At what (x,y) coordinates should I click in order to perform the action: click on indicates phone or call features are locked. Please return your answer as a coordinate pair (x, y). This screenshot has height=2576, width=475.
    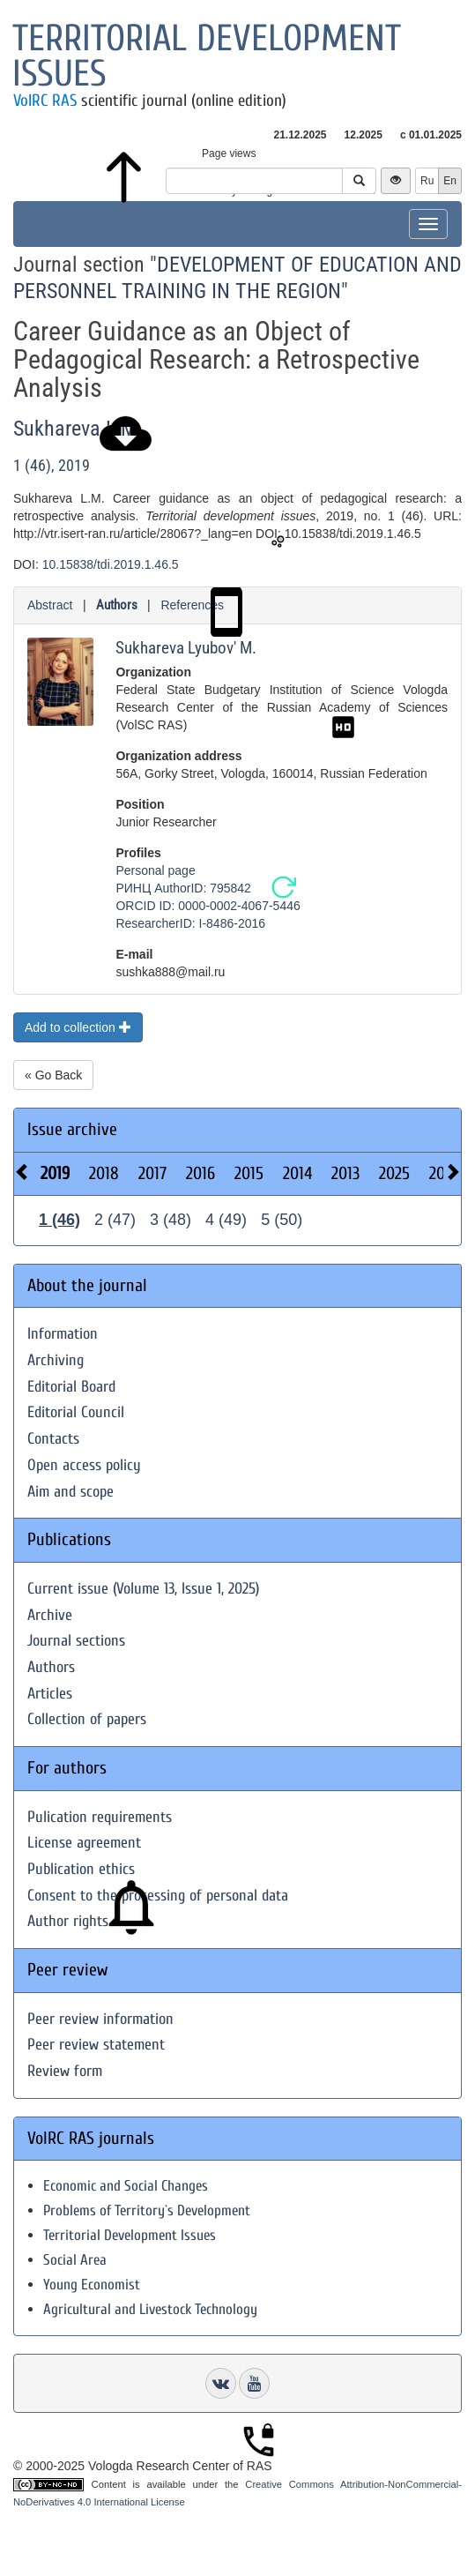
    Looking at the image, I should click on (258, 2441).